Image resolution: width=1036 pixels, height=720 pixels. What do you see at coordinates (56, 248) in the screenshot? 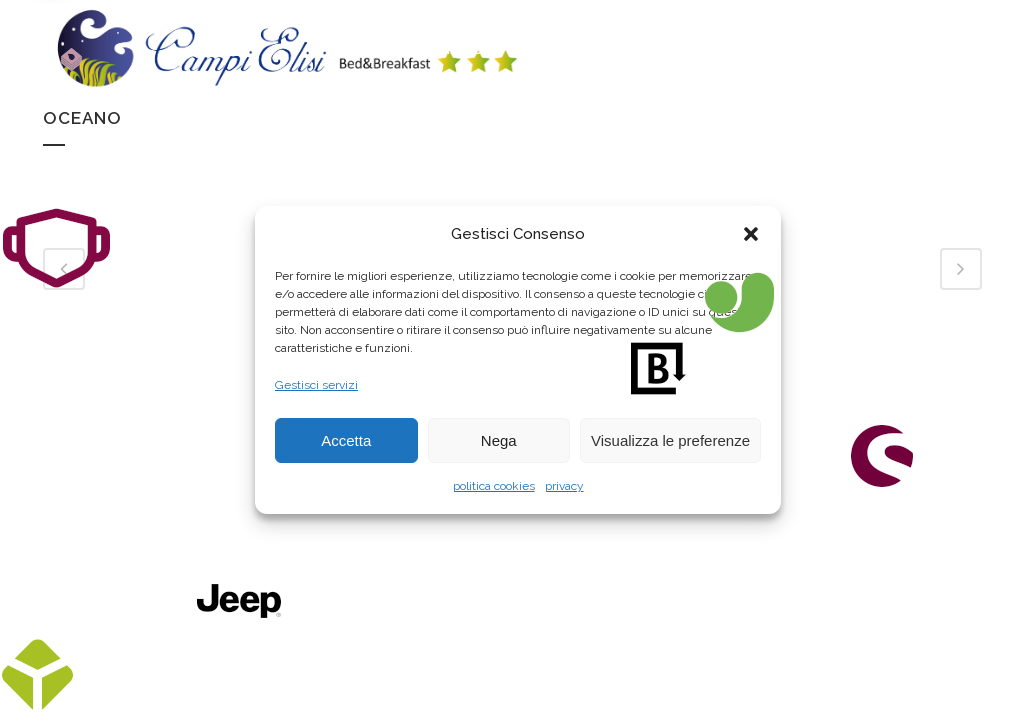
I see `indicates face mask required` at bounding box center [56, 248].